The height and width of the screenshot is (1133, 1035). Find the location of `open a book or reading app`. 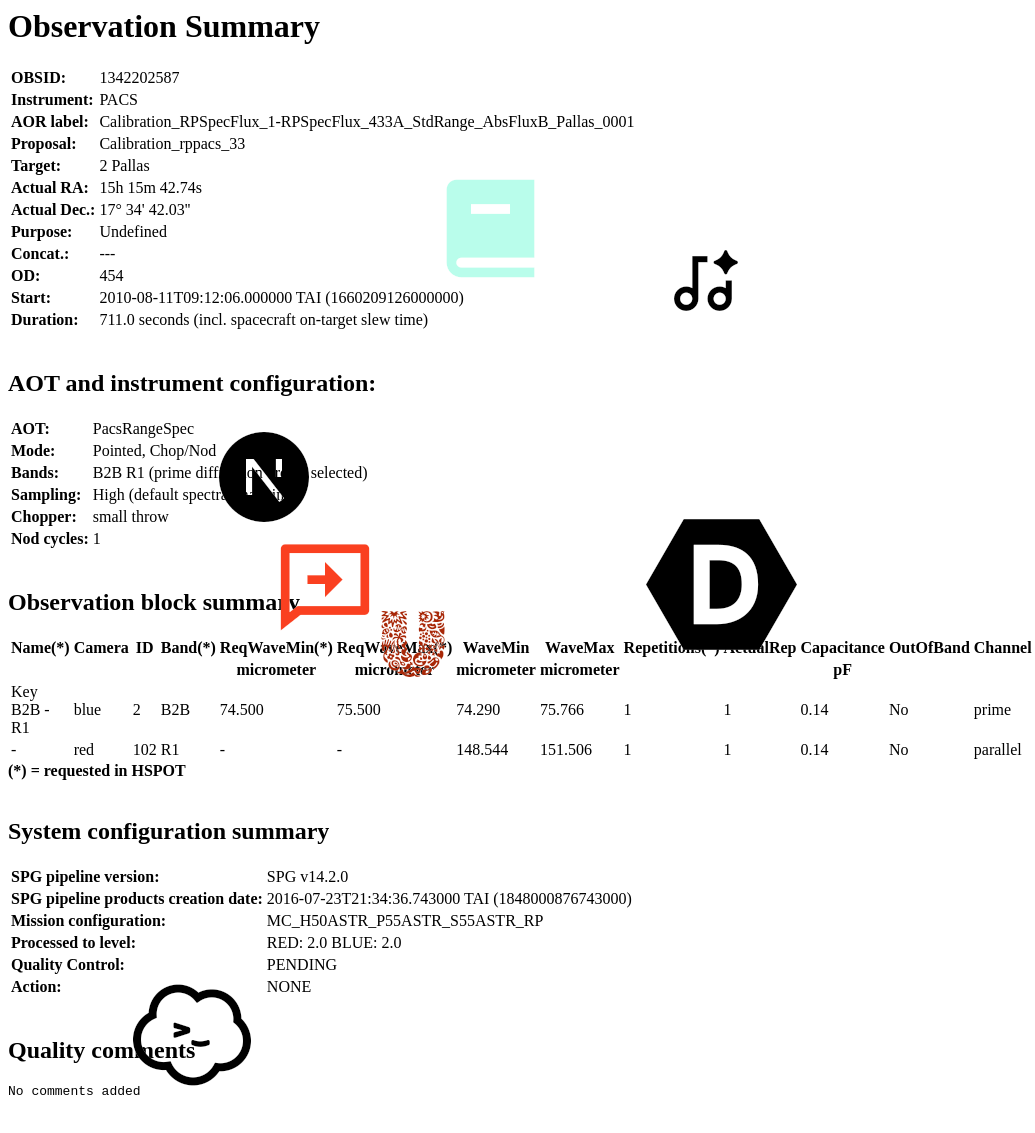

open a book or reading app is located at coordinates (490, 228).